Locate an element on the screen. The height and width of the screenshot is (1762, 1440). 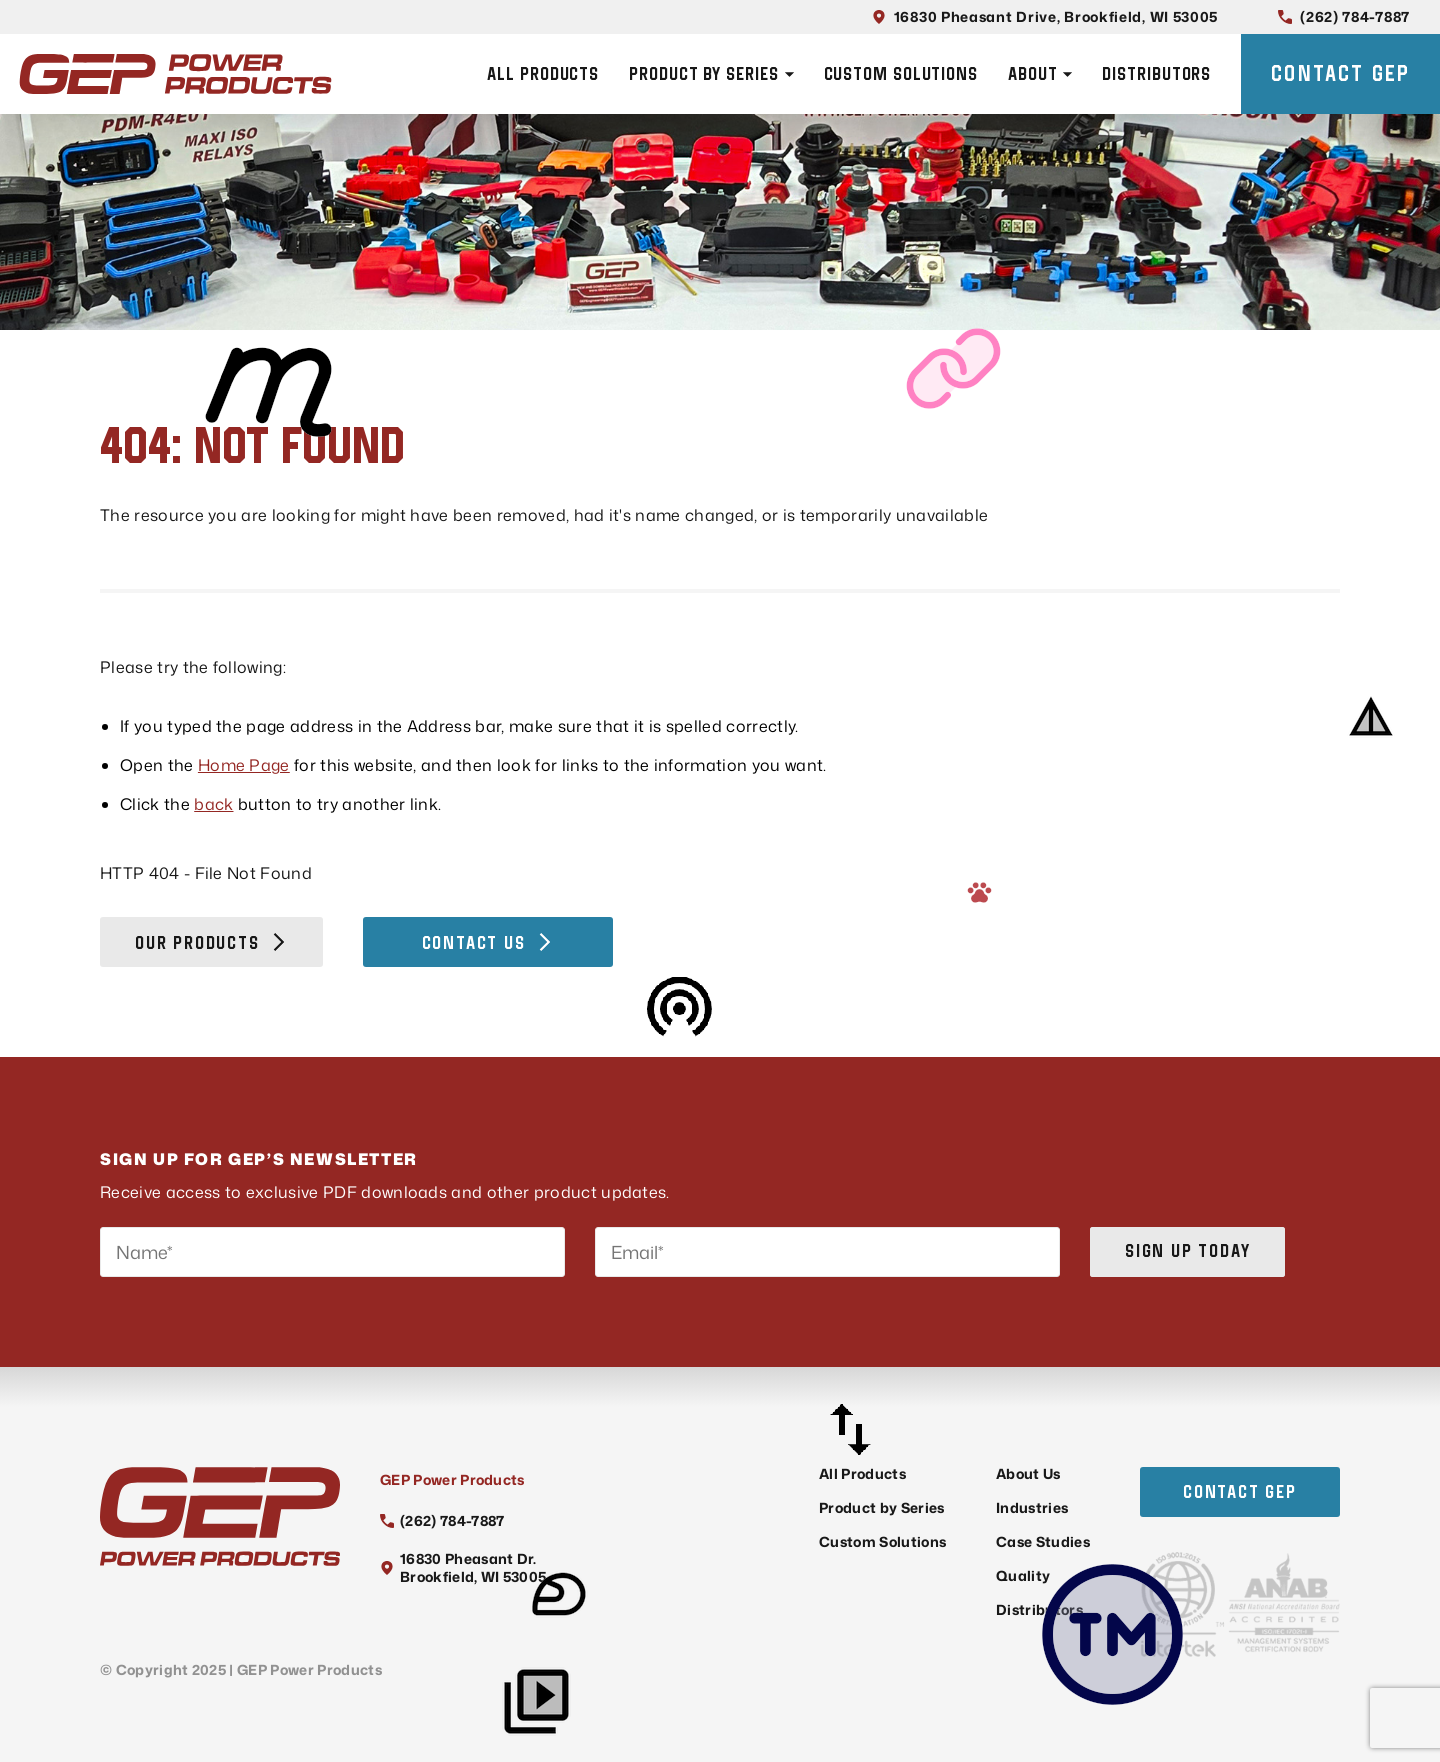
import or export data is located at coordinates (850, 1429).